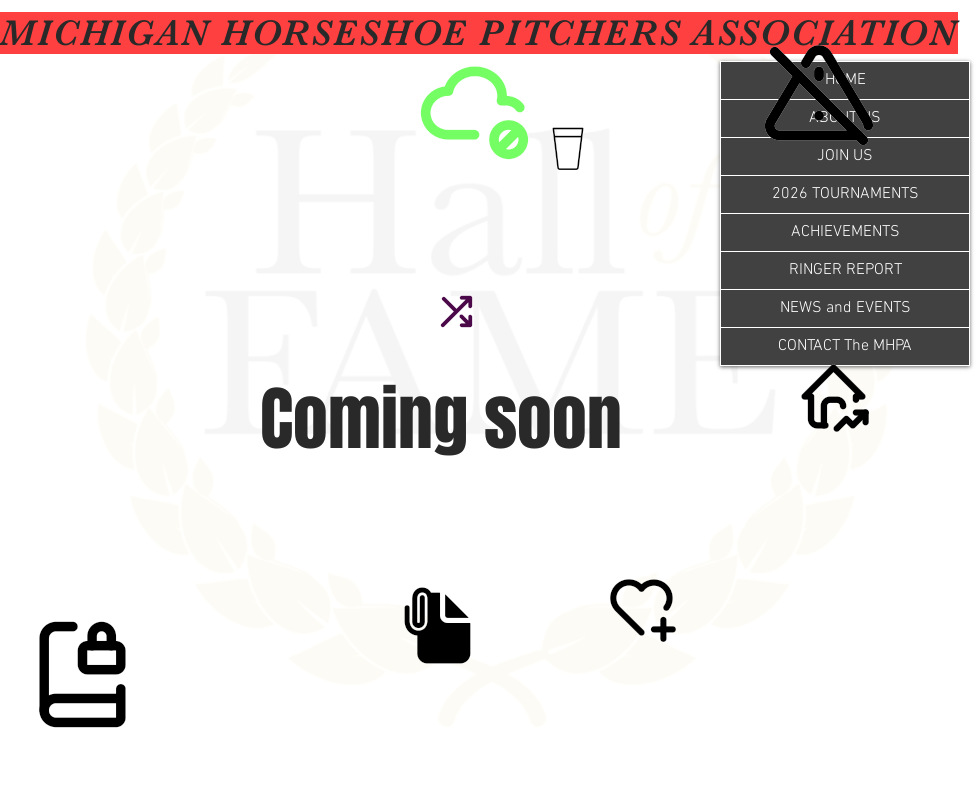 Image resolution: width=980 pixels, height=788 pixels. I want to click on access a protected or locked document, so click(82, 674).